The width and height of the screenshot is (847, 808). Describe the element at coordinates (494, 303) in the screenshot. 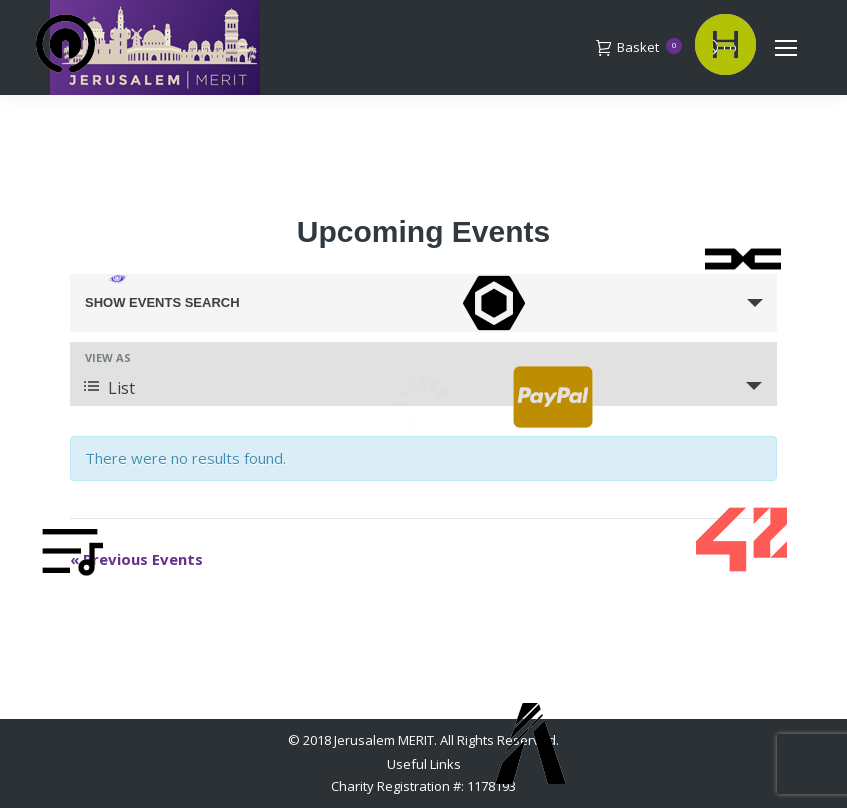

I see `eslint code linting tool logo` at that location.